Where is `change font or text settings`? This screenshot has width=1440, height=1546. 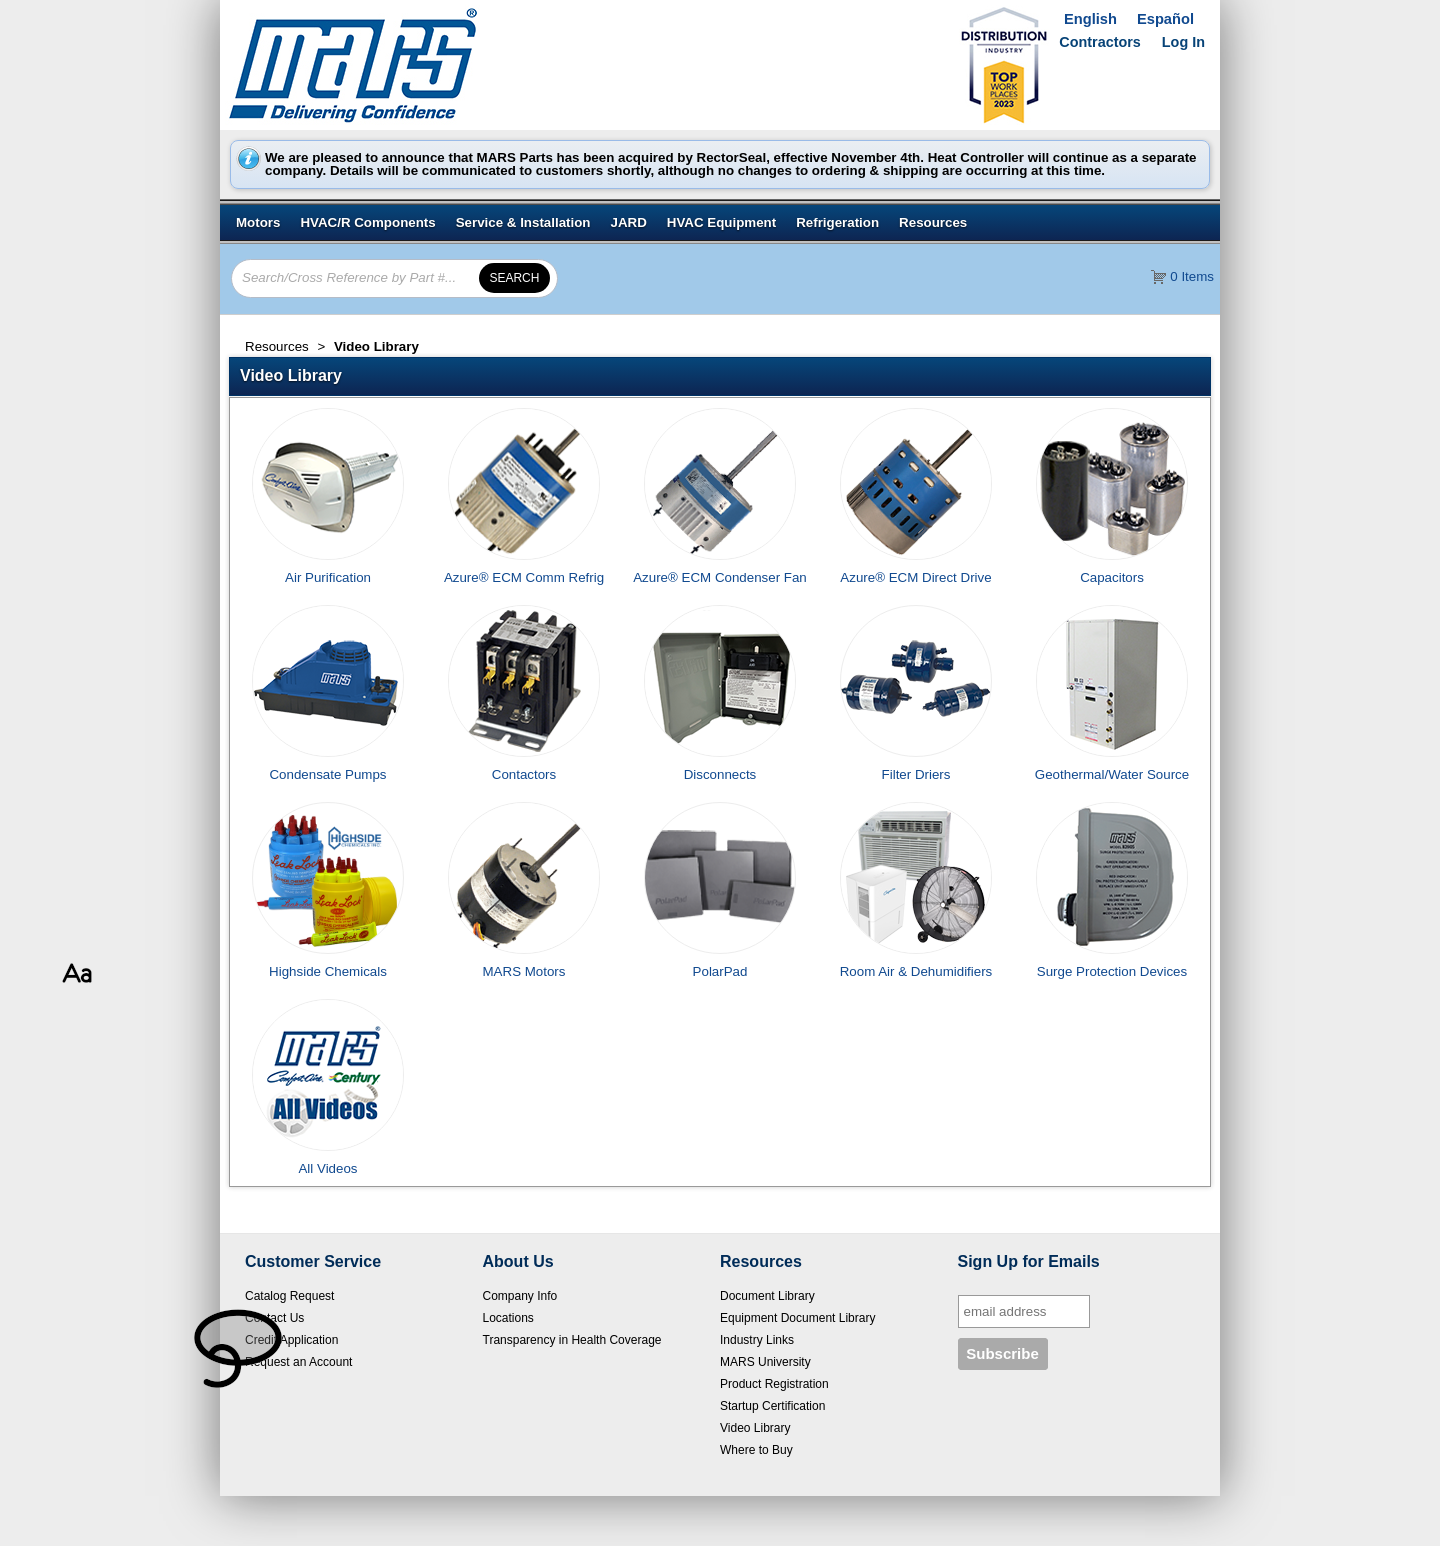 change font or text settings is located at coordinates (77, 973).